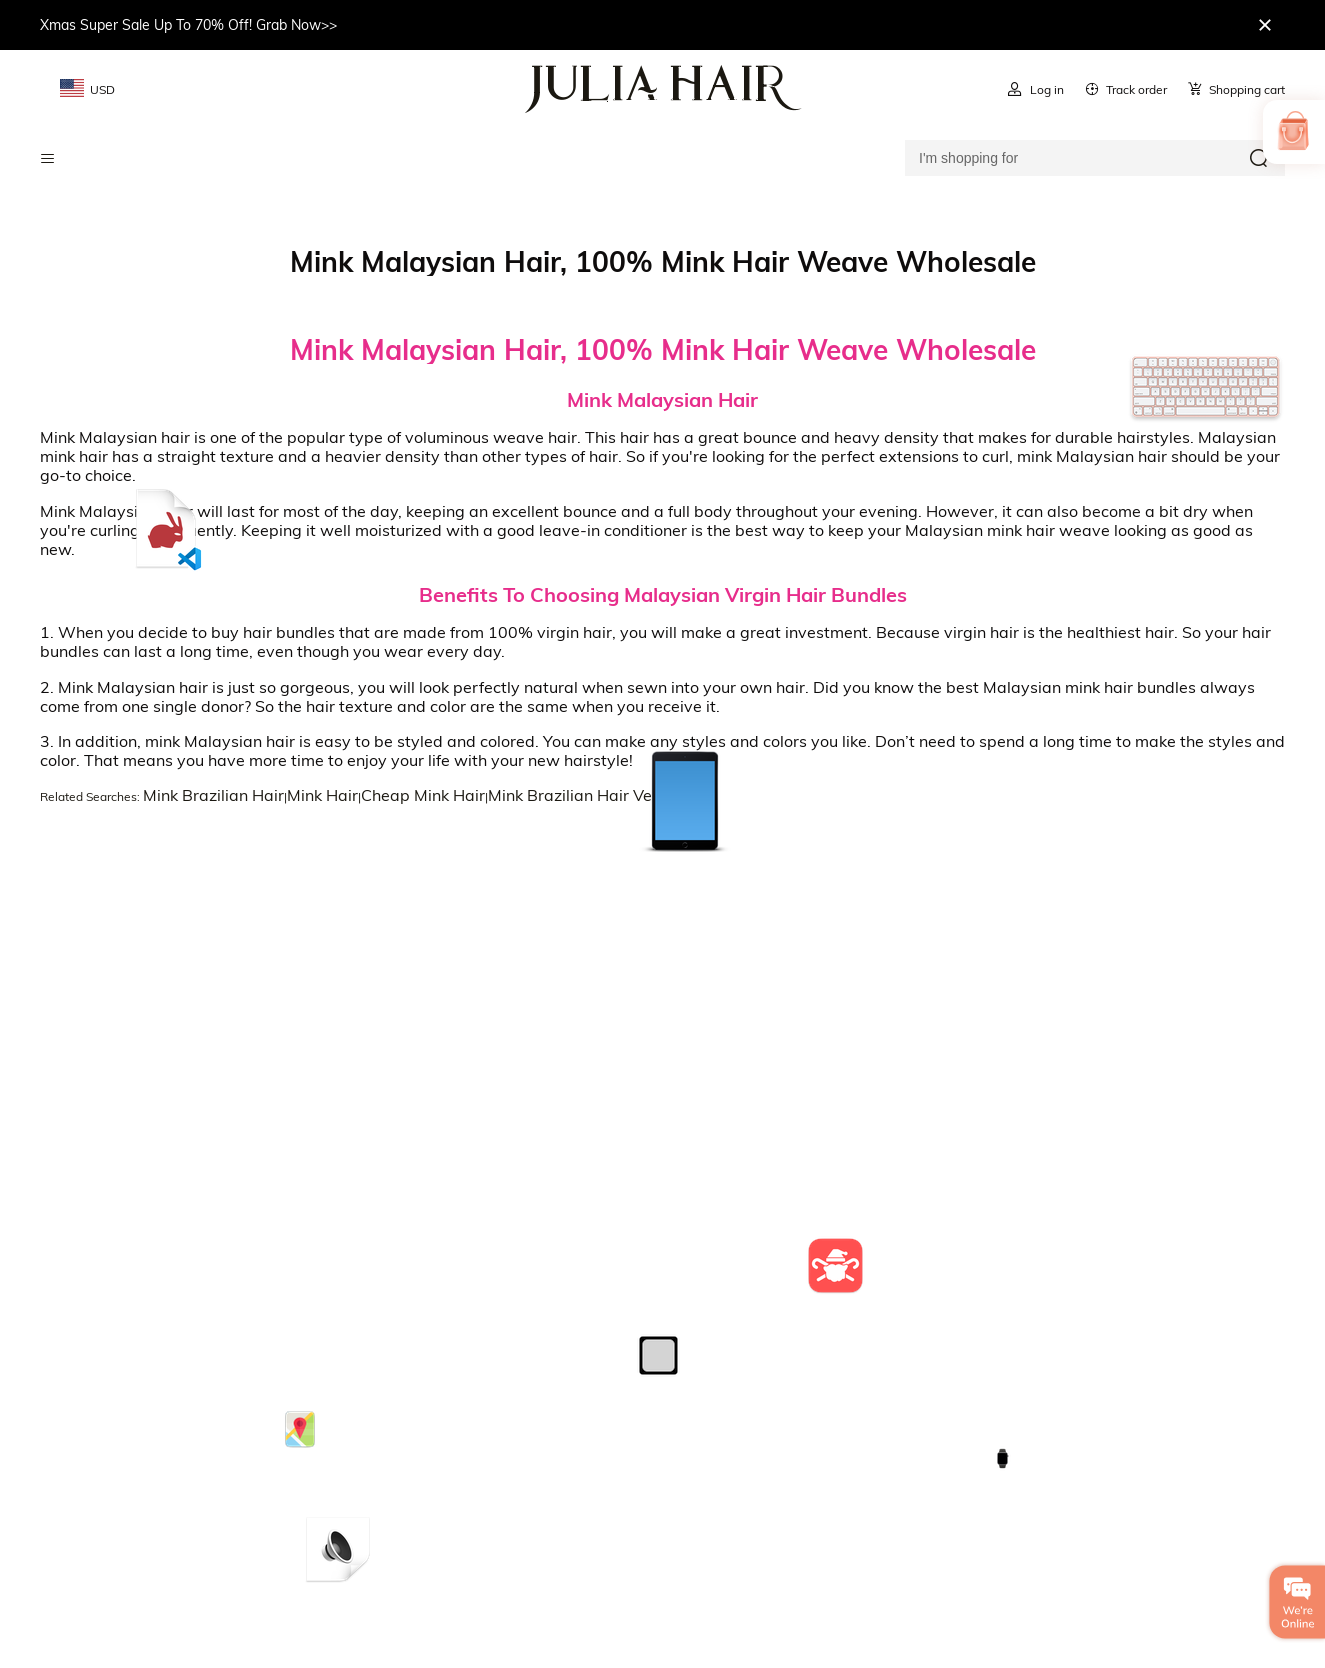  What do you see at coordinates (166, 530) in the screenshot?
I see `open a jade-related project or file in Visual Studio Code` at bounding box center [166, 530].